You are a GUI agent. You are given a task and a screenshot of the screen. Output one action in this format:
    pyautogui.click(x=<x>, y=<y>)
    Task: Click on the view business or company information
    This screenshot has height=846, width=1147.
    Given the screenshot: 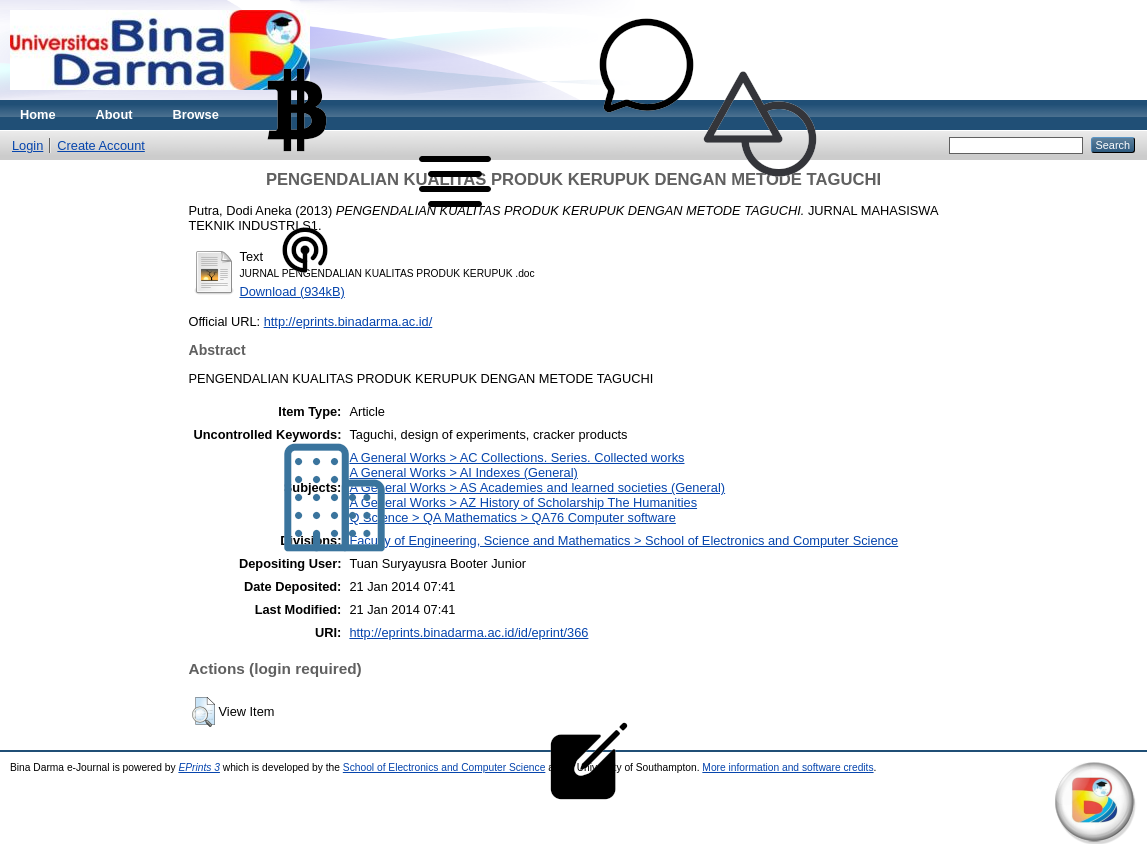 What is the action you would take?
    pyautogui.click(x=334, y=497)
    